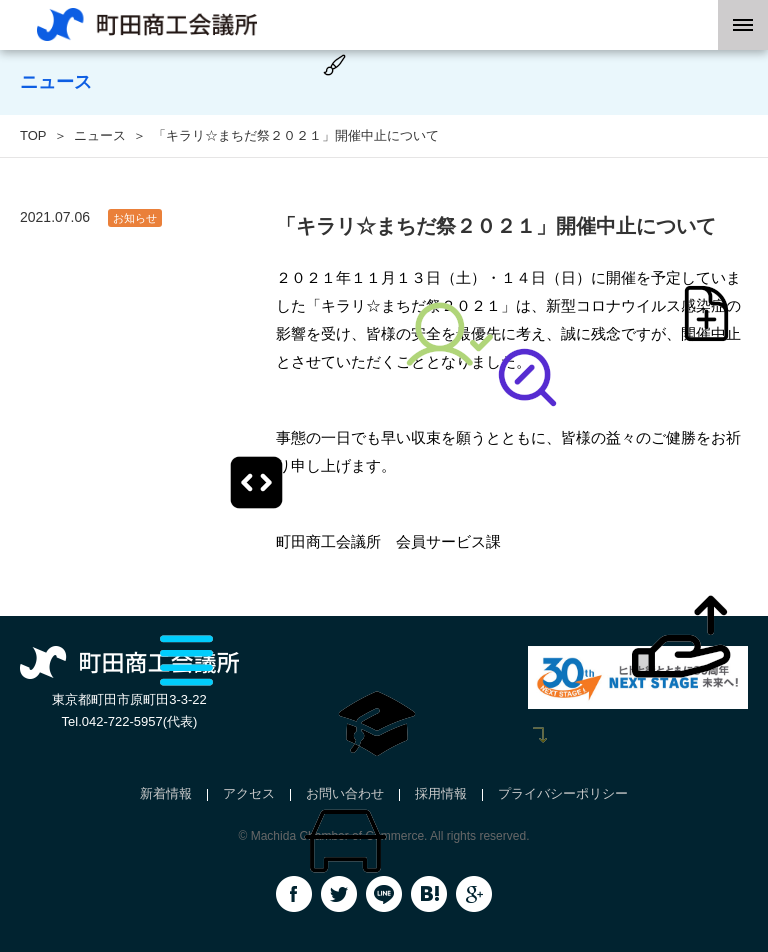  What do you see at coordinates (447, 337) in the screenshot?
I see `verify or confirm user identity` at bounding box center [447, 337].